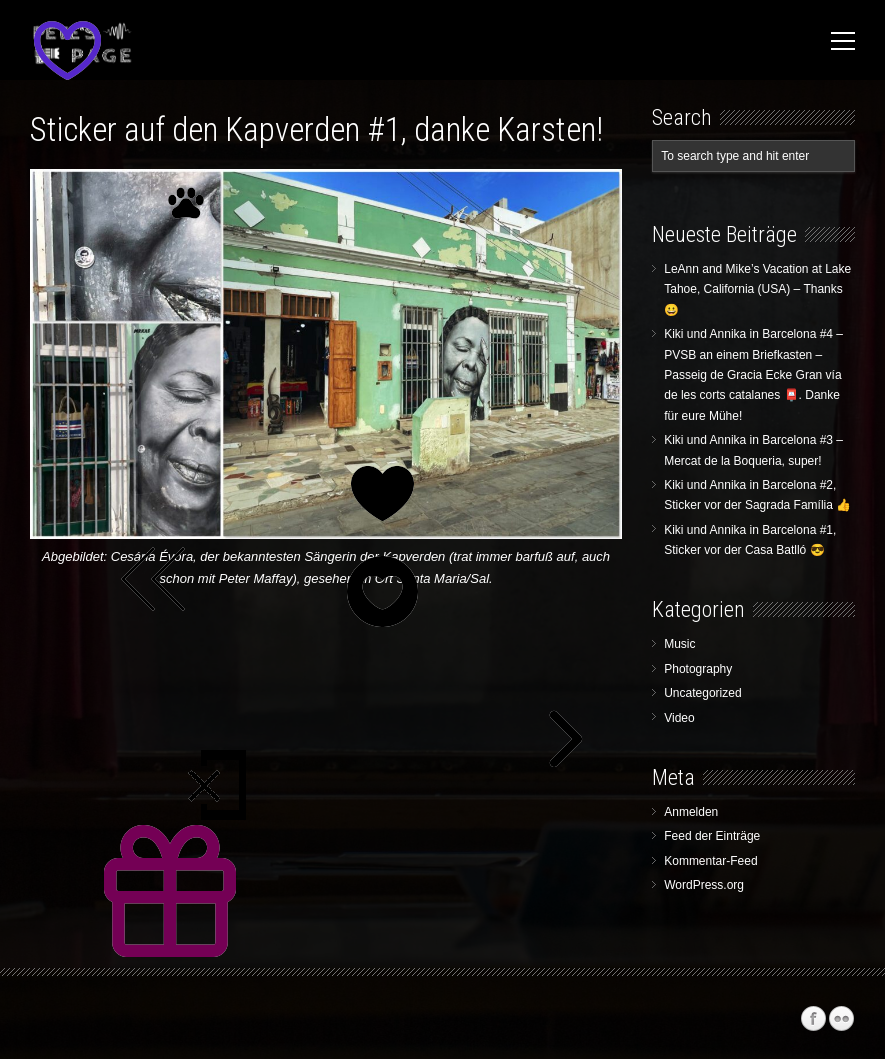 The image size is (885, 1059). What do you see at coordinates (561, 739) in the screenshot?
I see `navigate to the next item or page` at bounding box center [561, 739].